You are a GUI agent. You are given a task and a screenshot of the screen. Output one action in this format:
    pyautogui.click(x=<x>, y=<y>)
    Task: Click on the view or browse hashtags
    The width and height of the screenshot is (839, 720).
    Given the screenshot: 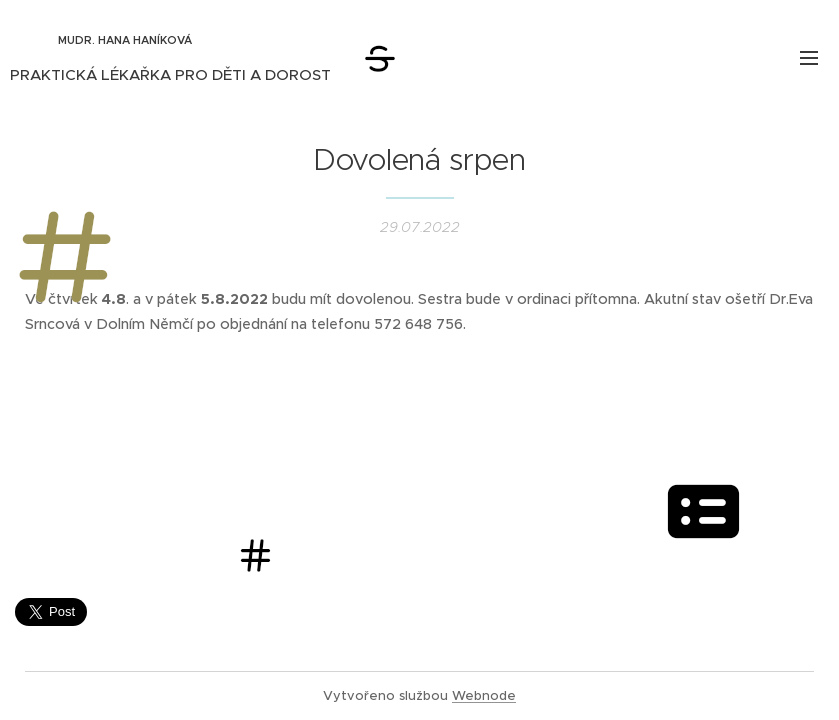 What is the action you would take?
    pyautogui.click(x=65, y=257)
    